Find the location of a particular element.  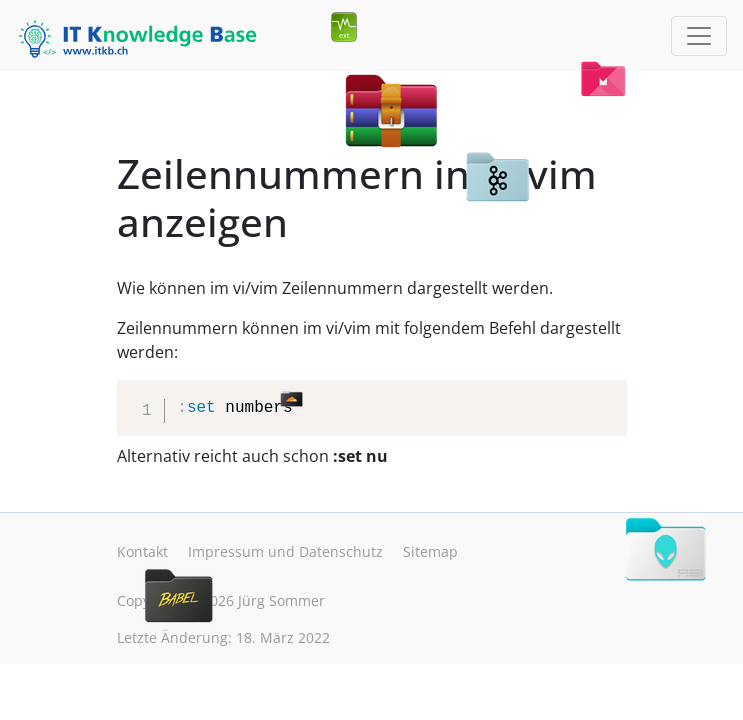

open alienware game files folder is located at coordinates (665, 551).